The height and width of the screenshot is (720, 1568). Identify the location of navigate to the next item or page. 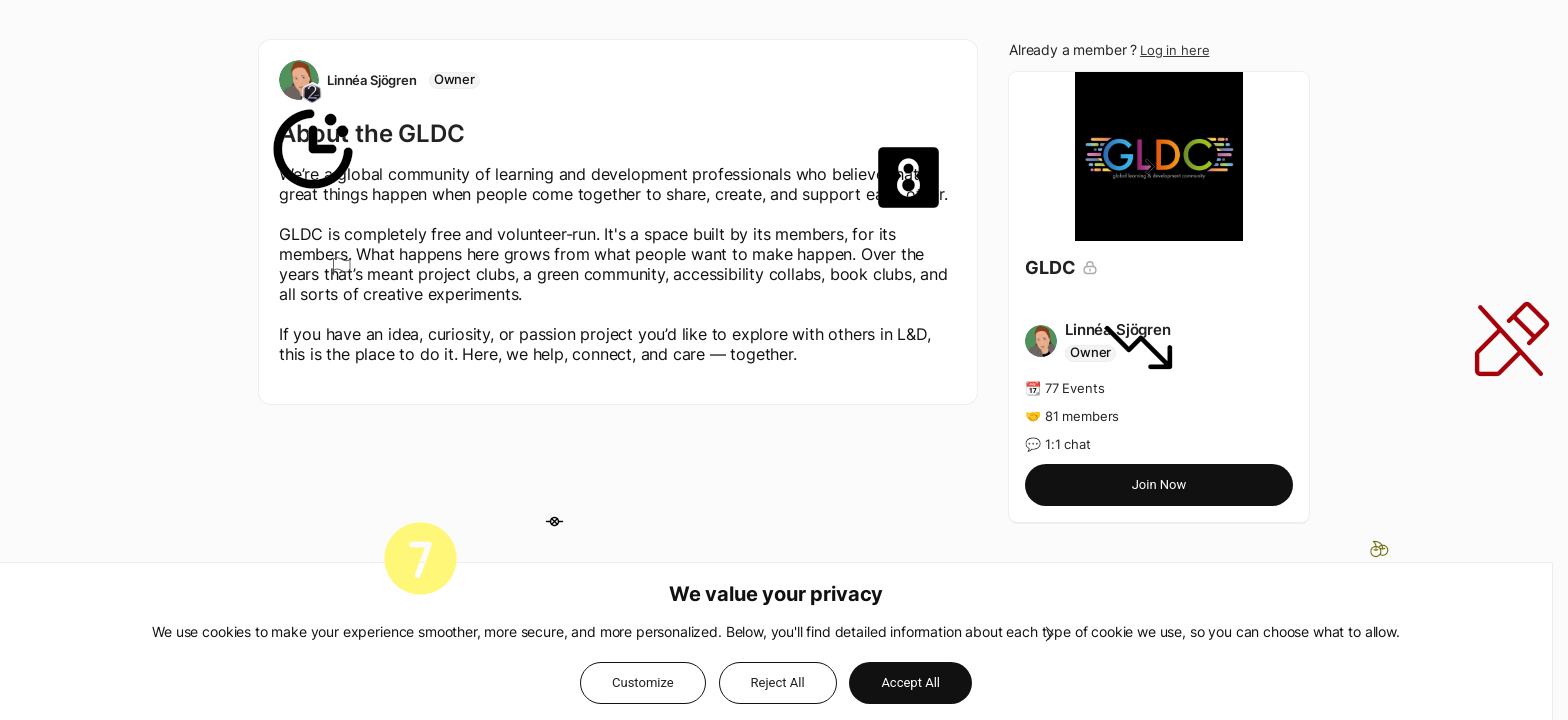
(1049, 634).